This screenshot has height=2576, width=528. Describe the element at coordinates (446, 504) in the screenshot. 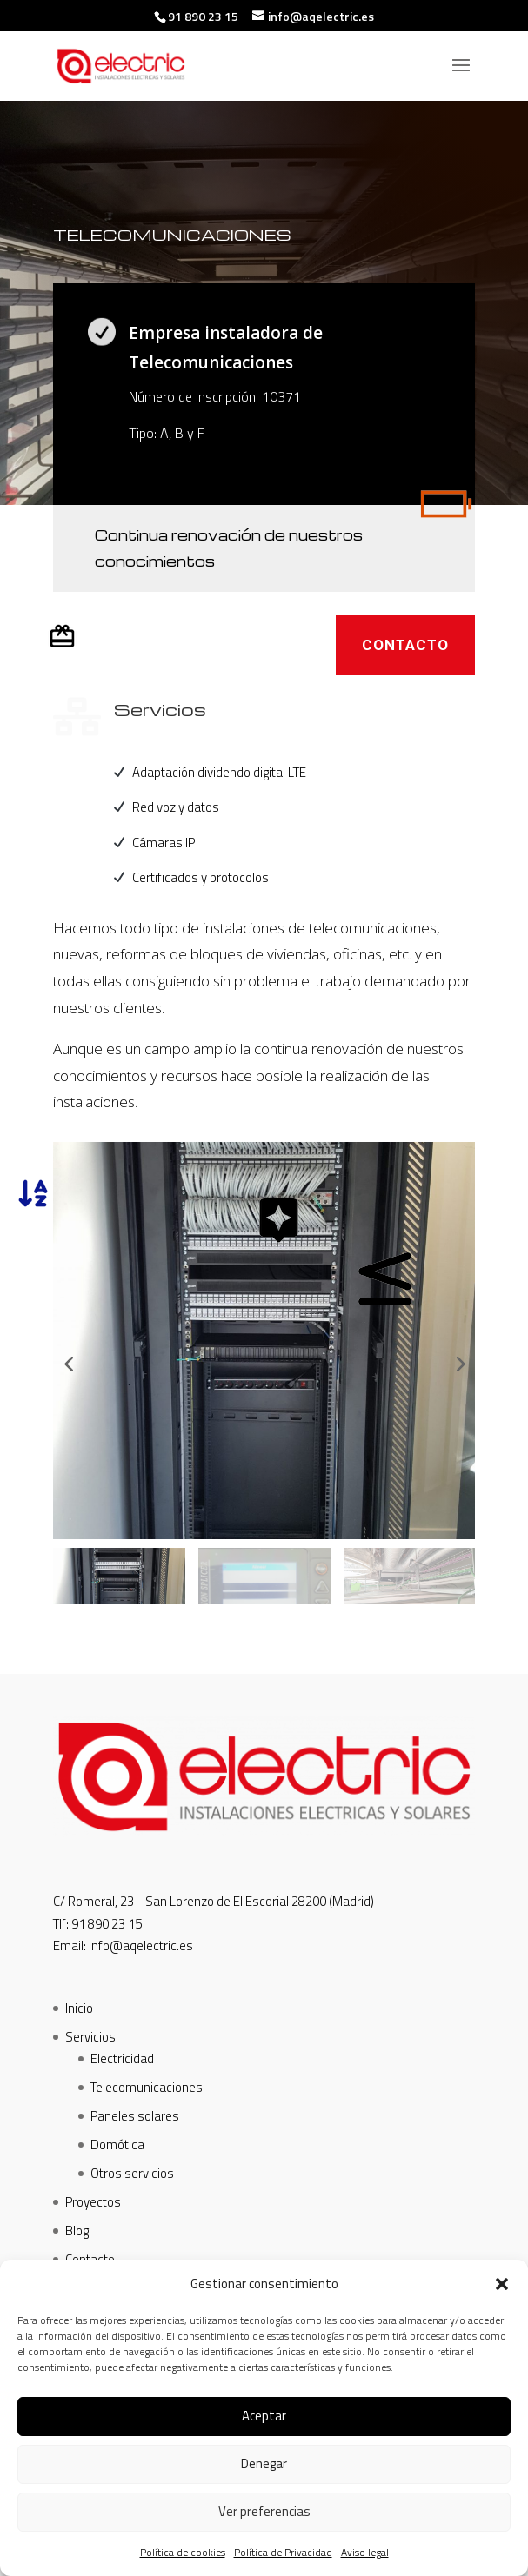

I see `indicates battery is completely drained` at that location.